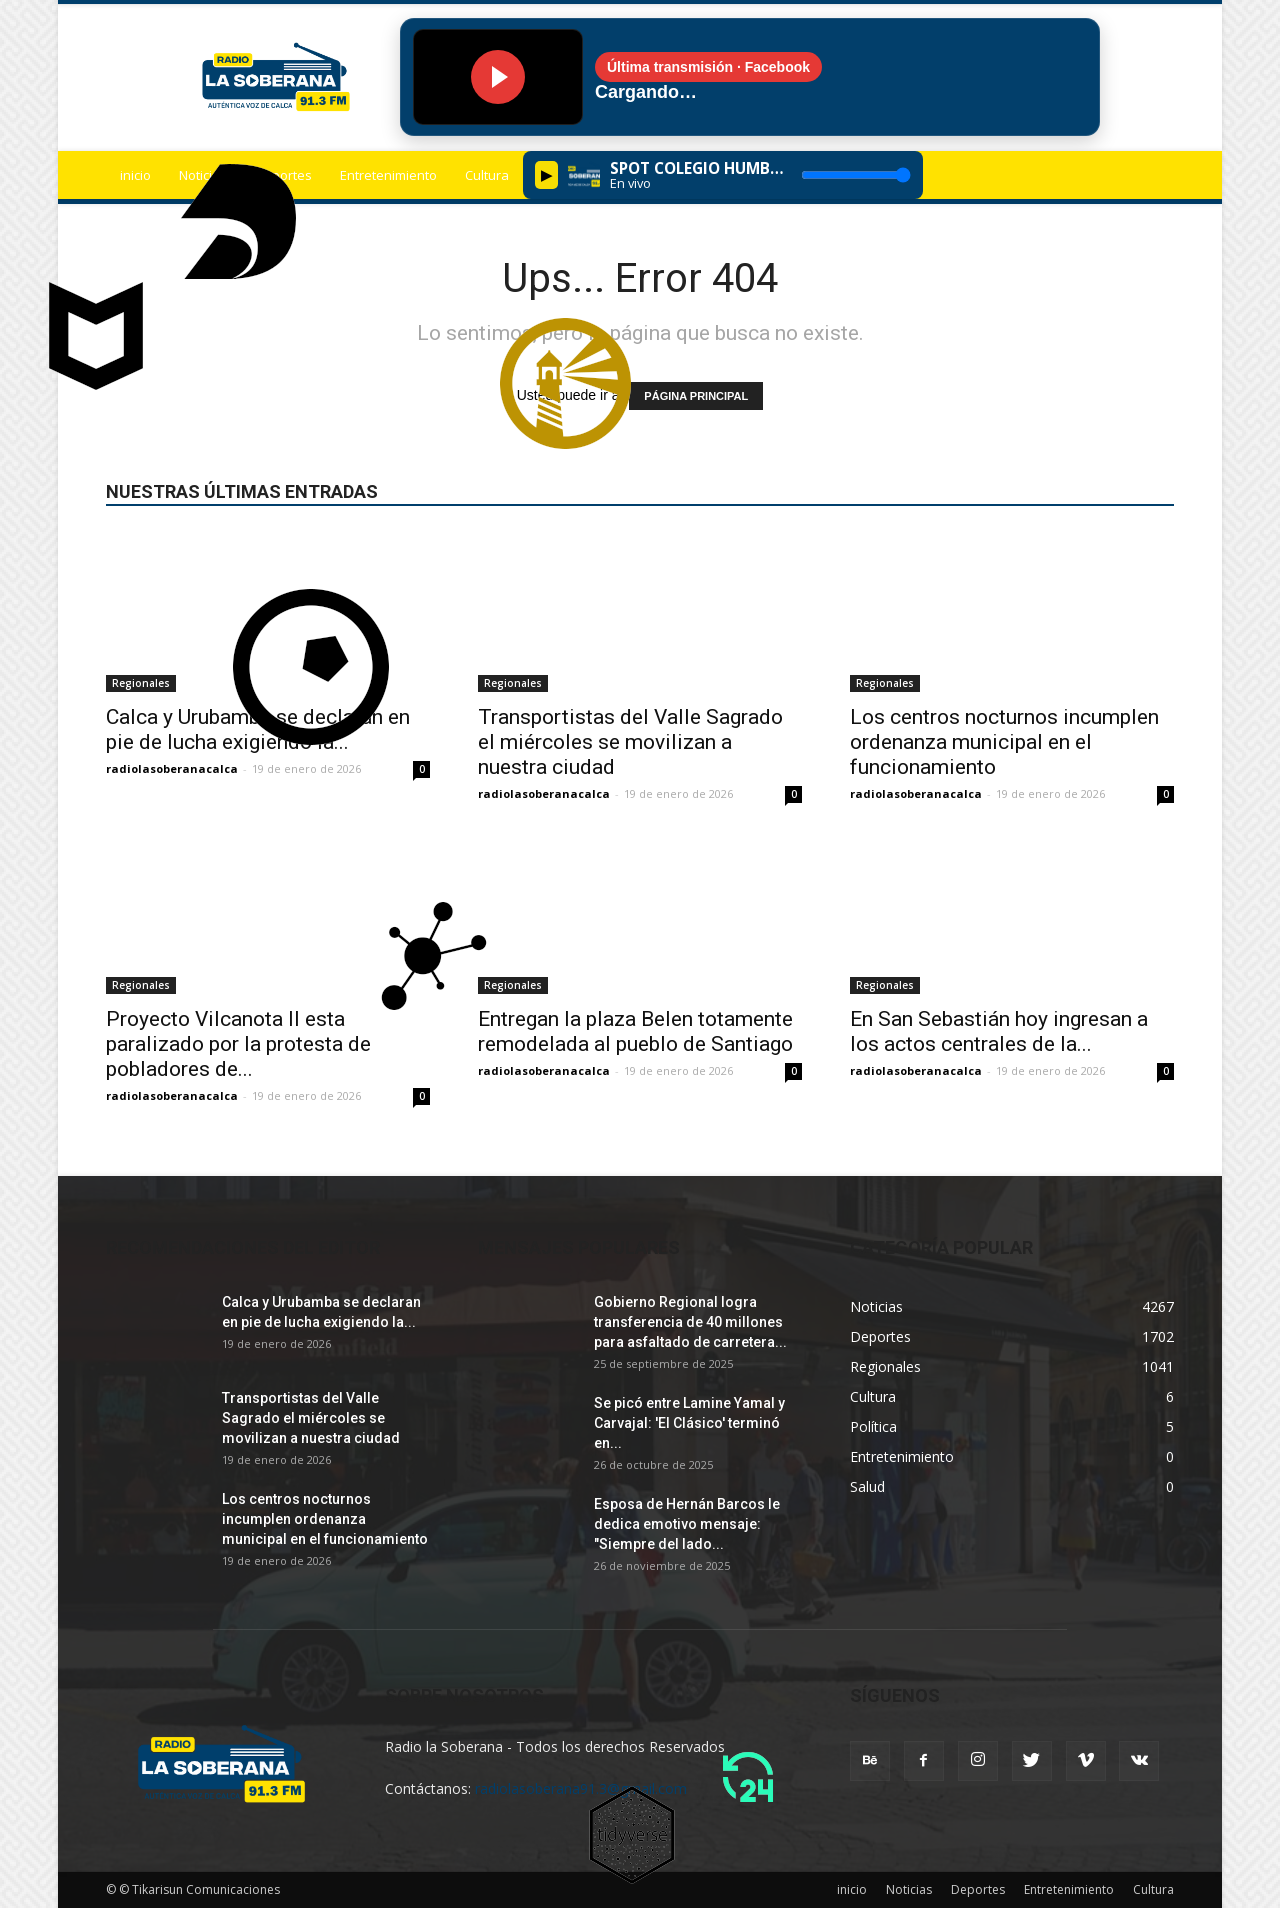 The height and width of the screenshot is (1908, 1280). I want to click on open deepnote collaborative notebook, so click(238, 221).